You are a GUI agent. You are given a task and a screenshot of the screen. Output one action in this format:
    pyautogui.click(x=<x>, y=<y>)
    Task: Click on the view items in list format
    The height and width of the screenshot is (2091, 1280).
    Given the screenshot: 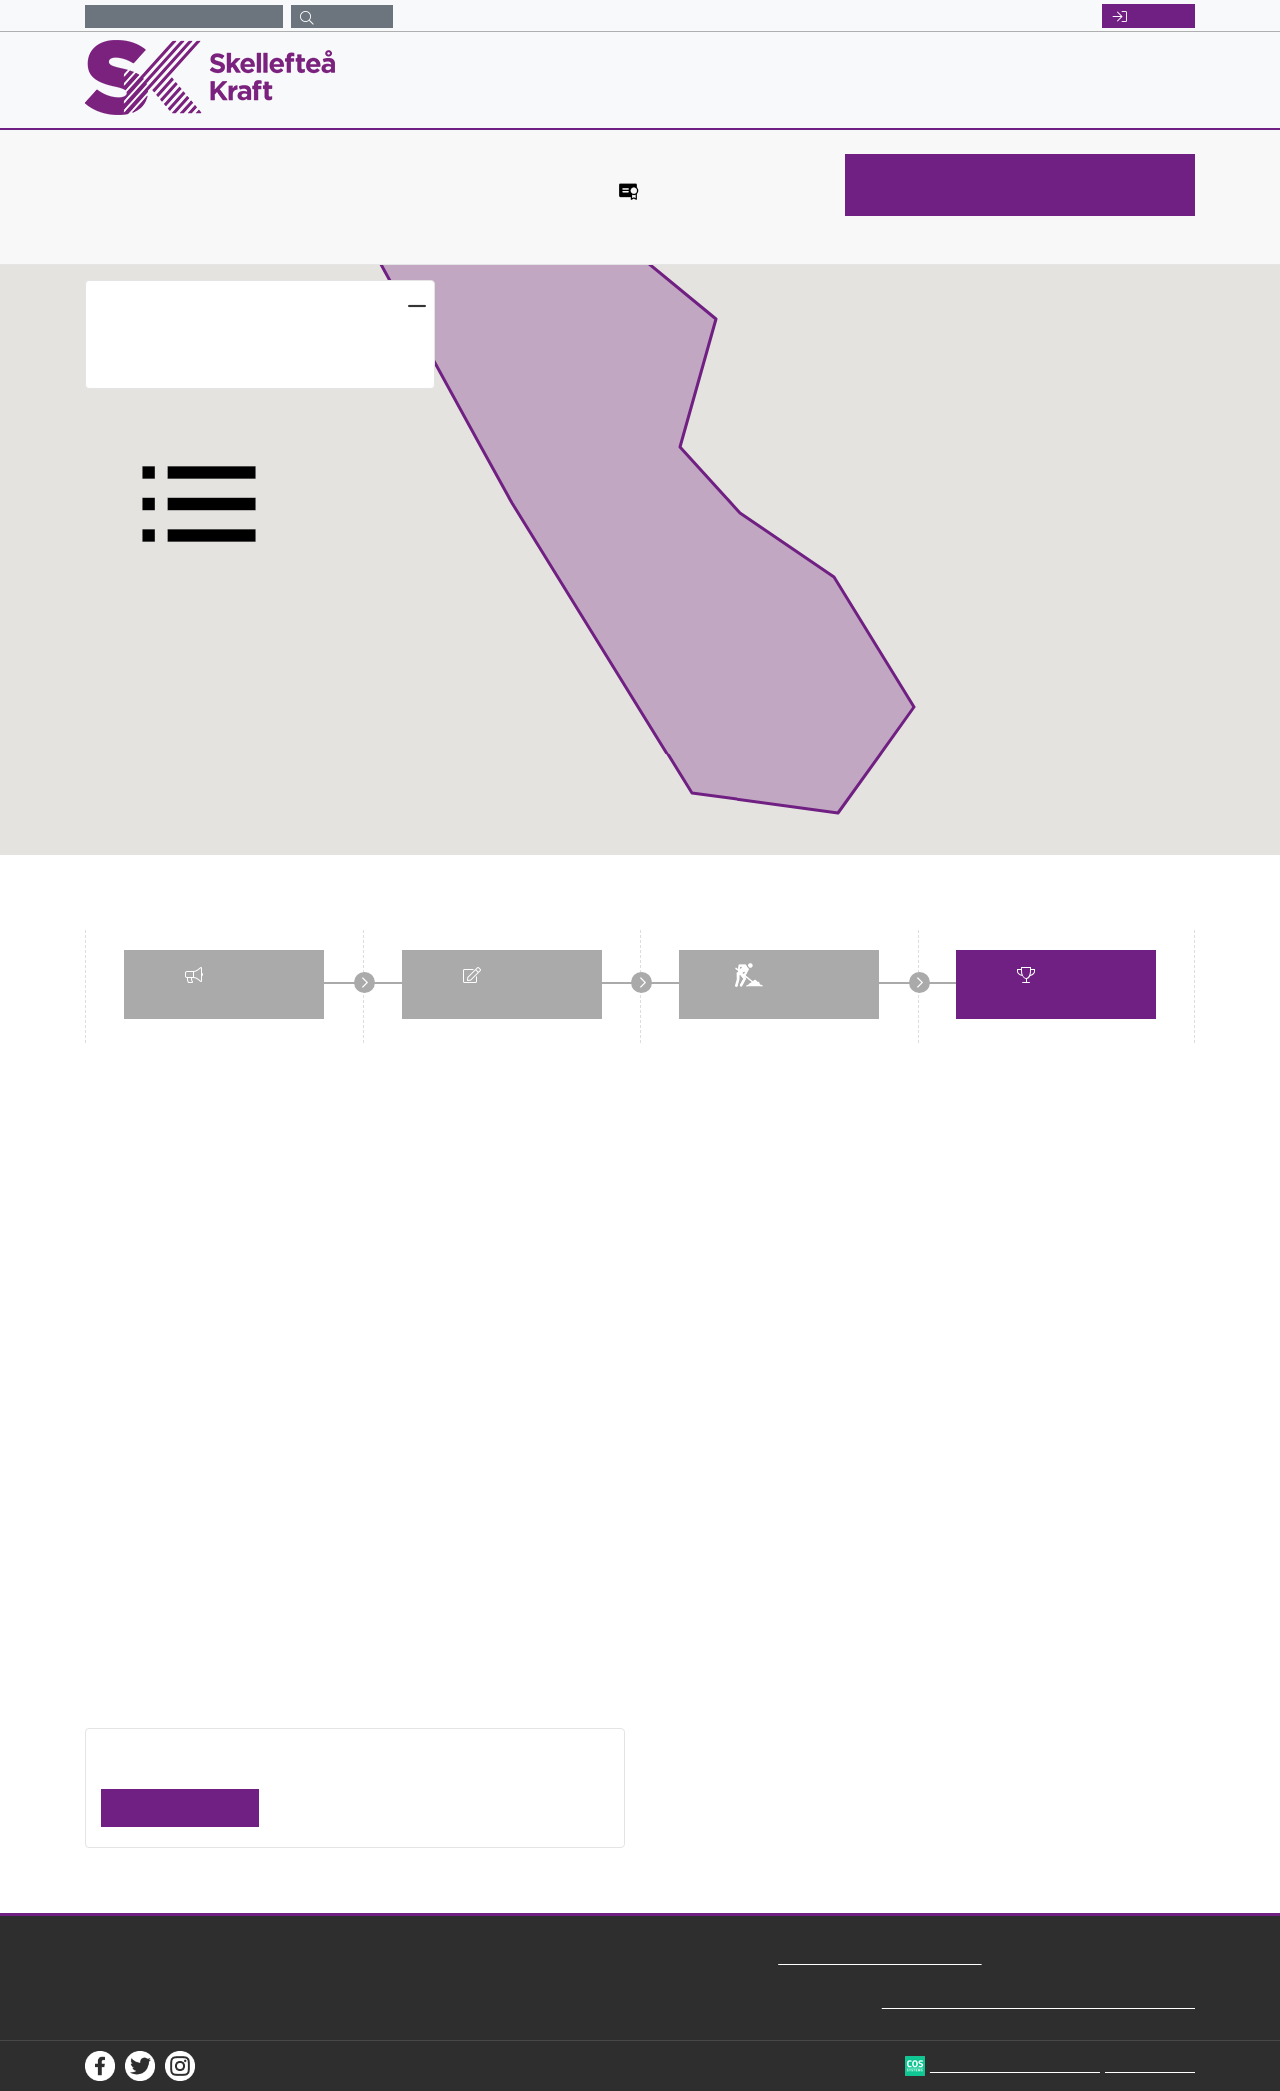 What is the action you would take?
    pyautogui.click(x=199, y=504)
    